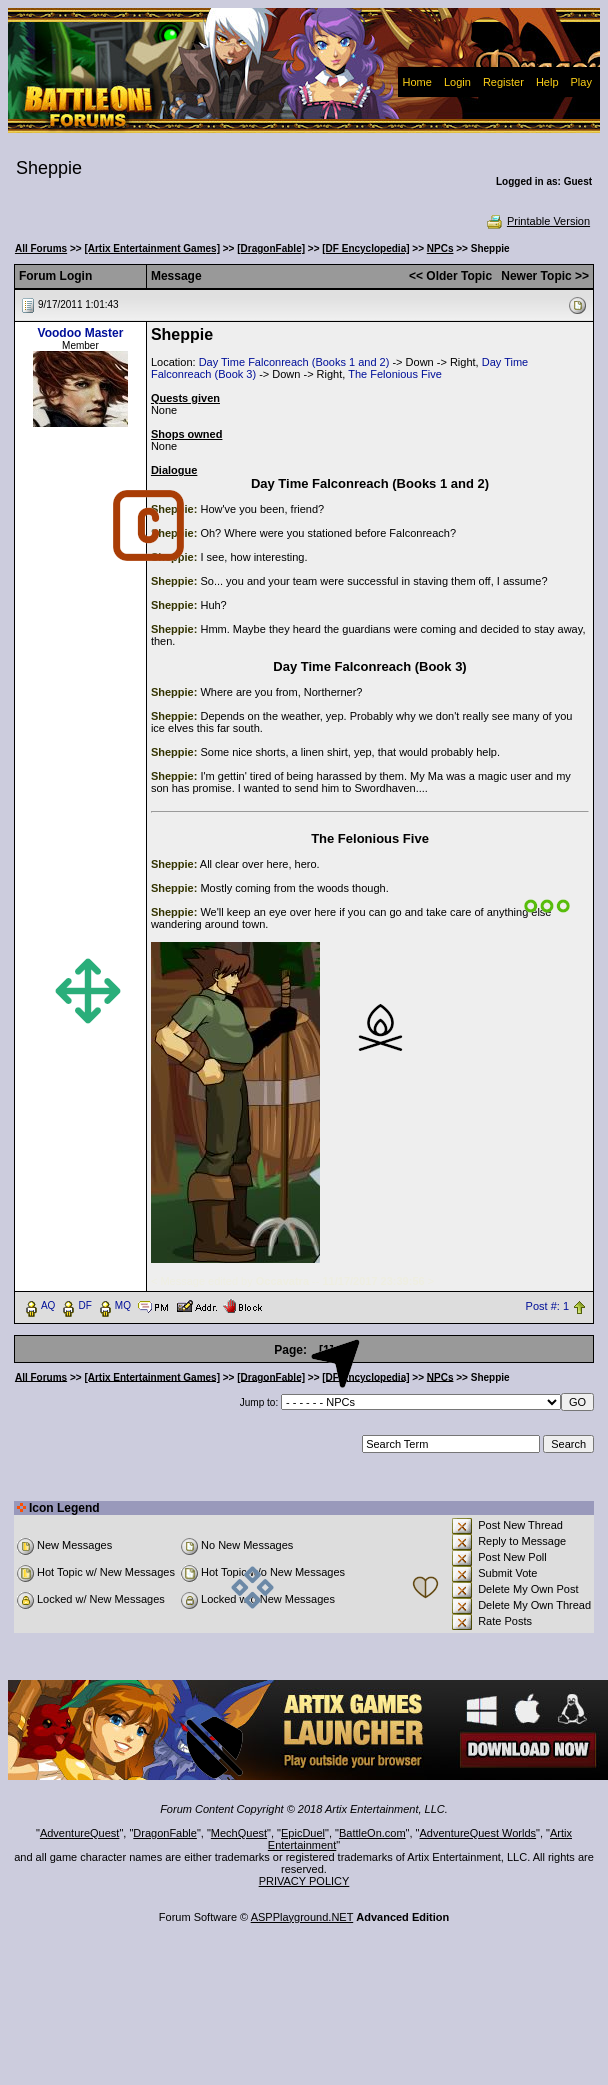 This screenshot has width=608, height=2085. Describe the element at coordinates (338, 1361) in the screenshot. I see `navigate to current location` at that location.